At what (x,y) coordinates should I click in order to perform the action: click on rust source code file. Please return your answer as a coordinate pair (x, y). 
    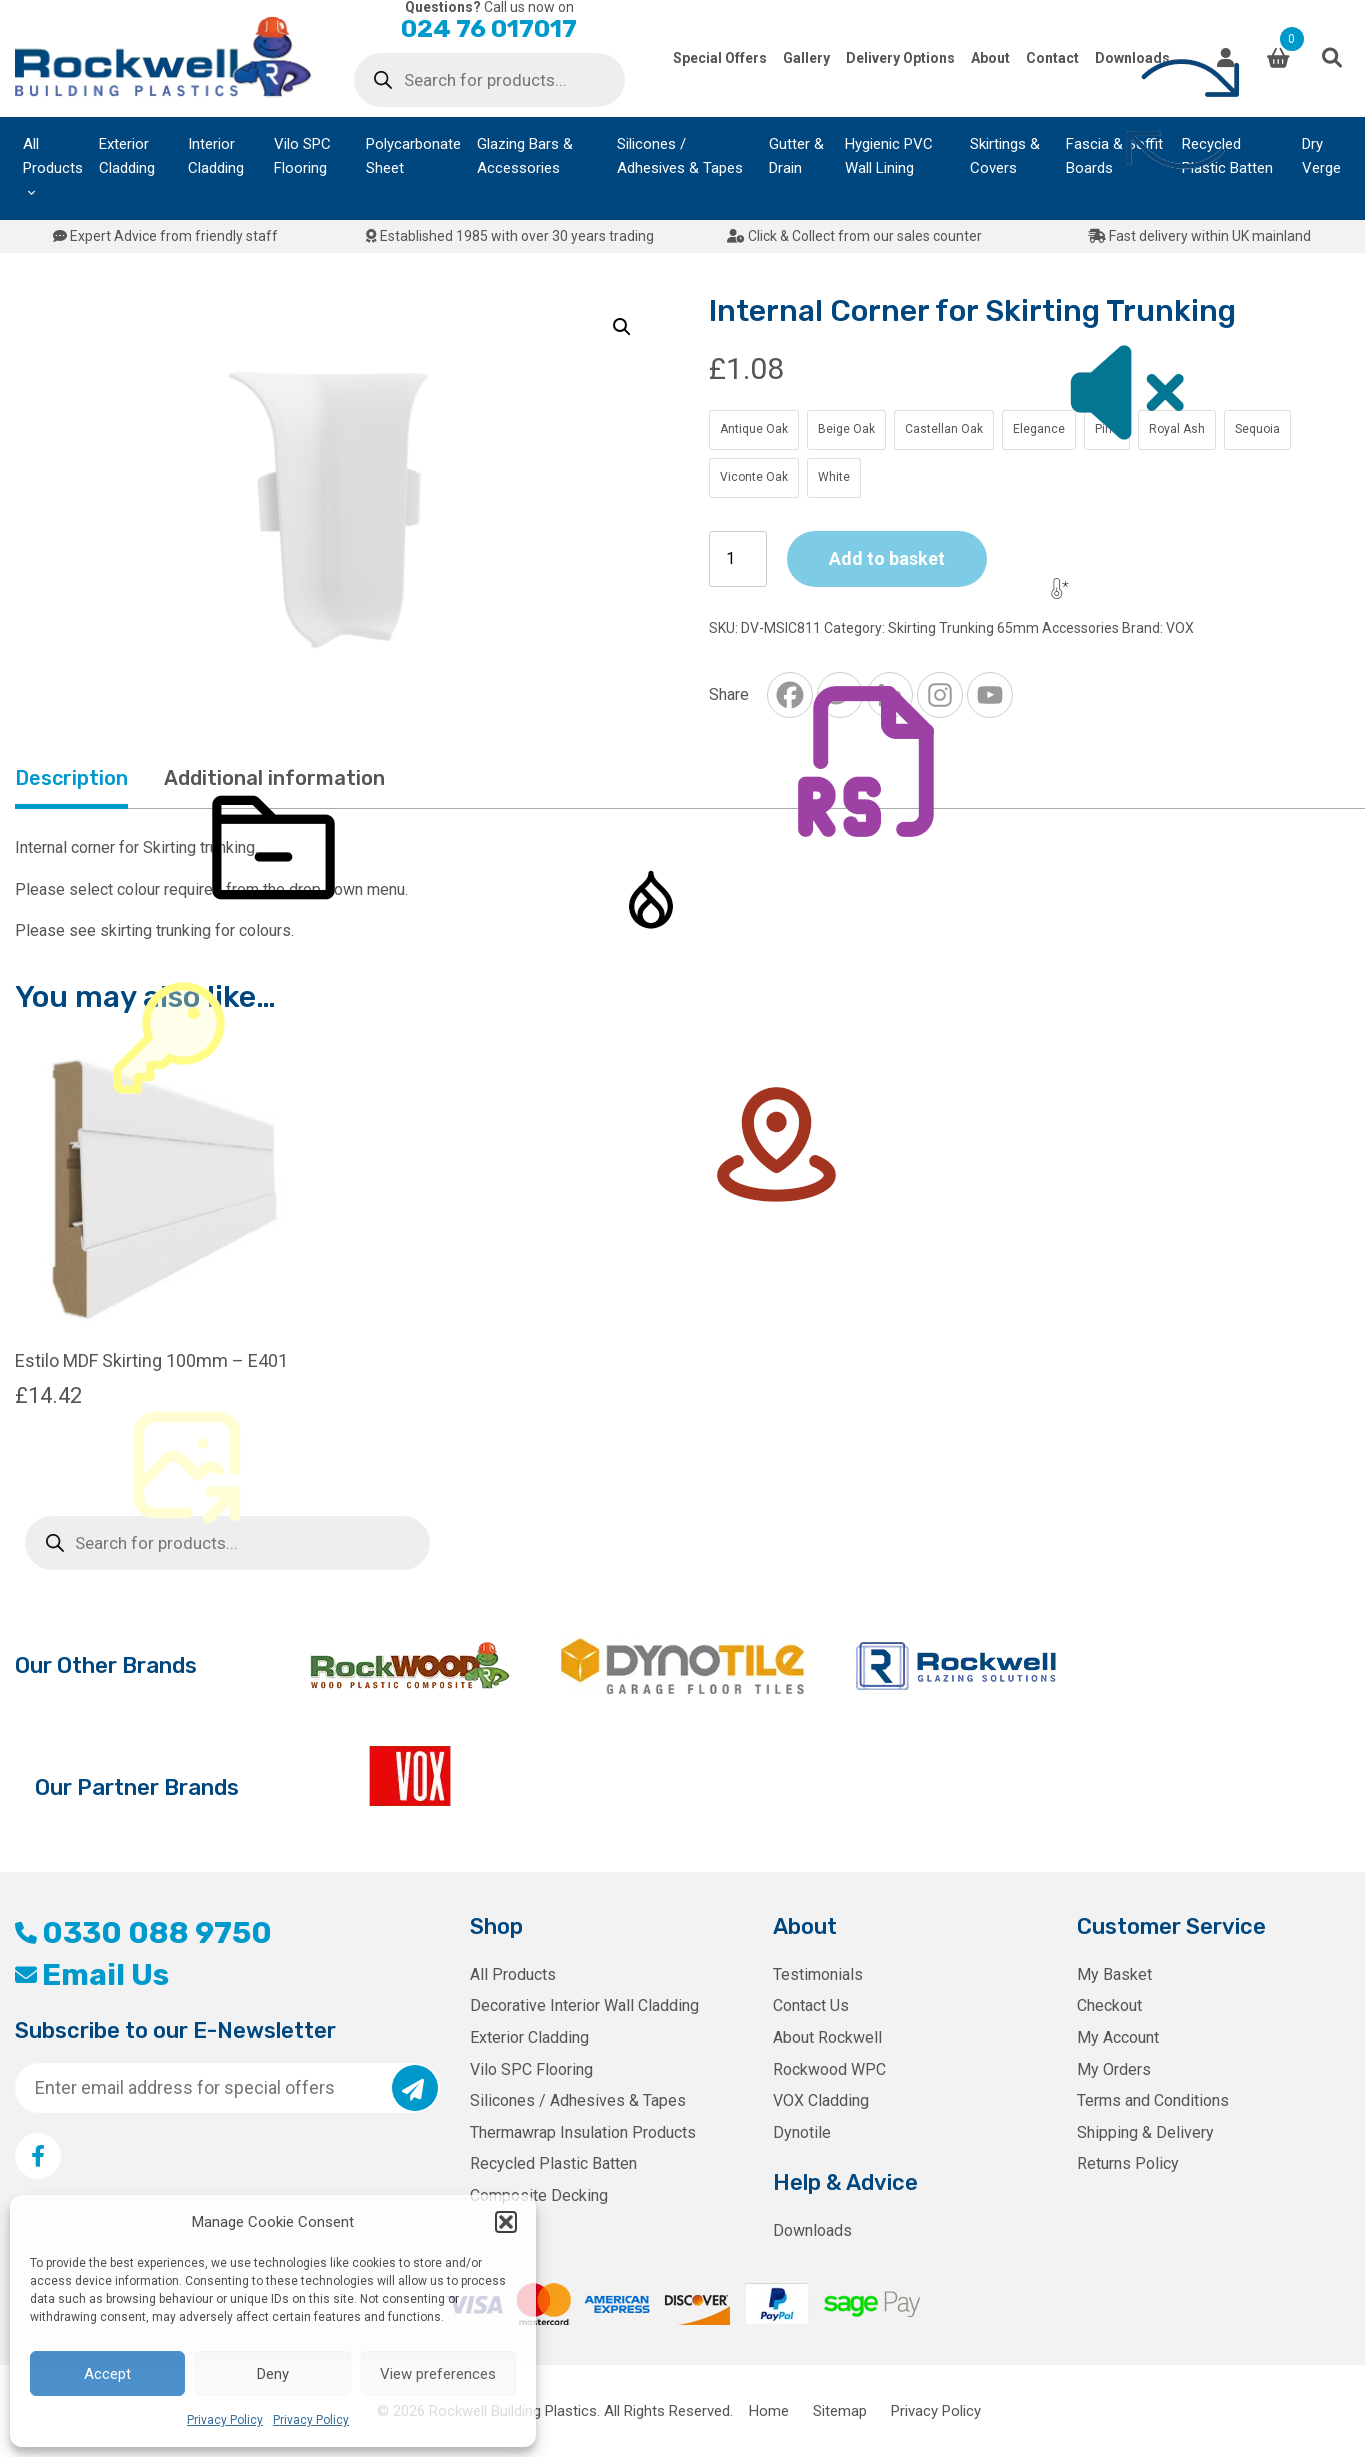
    Looking at the image, I should click on (873, 761).